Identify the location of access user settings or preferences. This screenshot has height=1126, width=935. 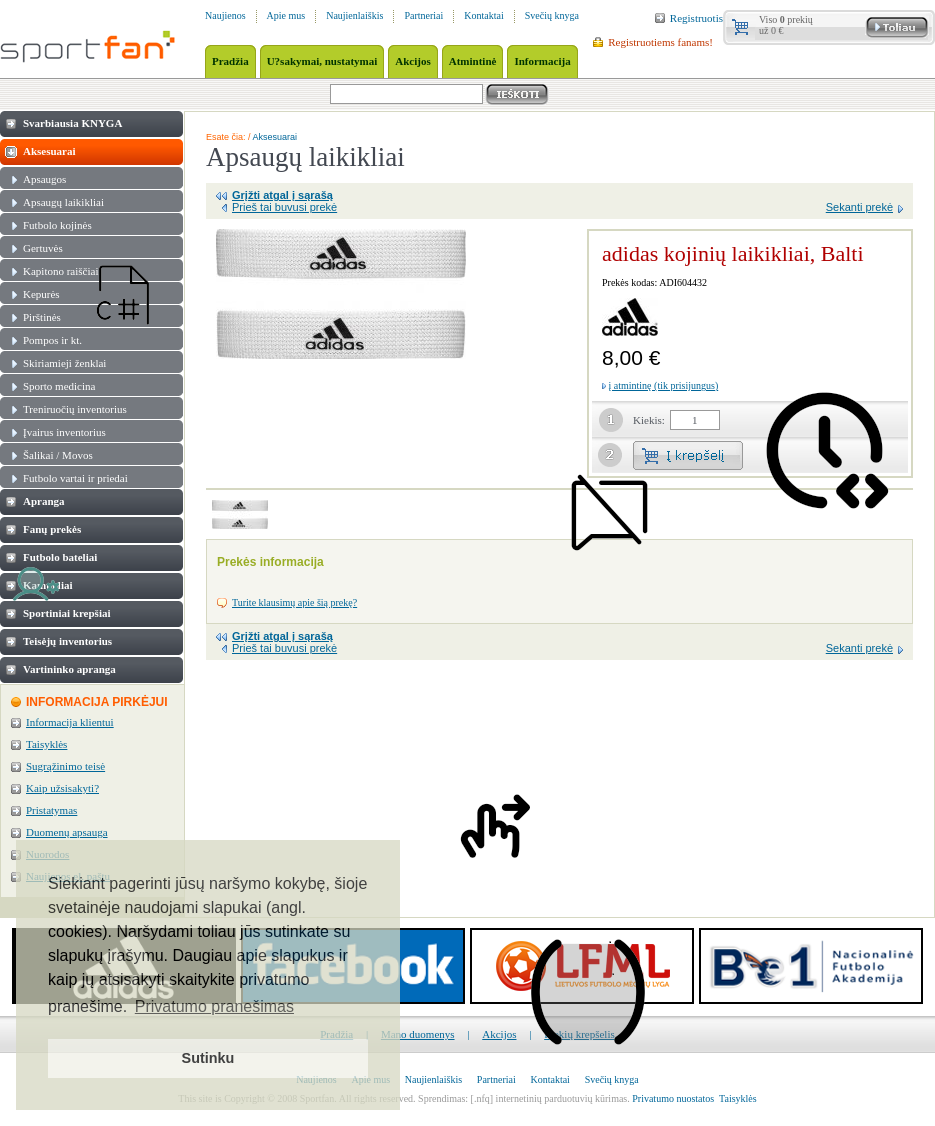
(34, 585).